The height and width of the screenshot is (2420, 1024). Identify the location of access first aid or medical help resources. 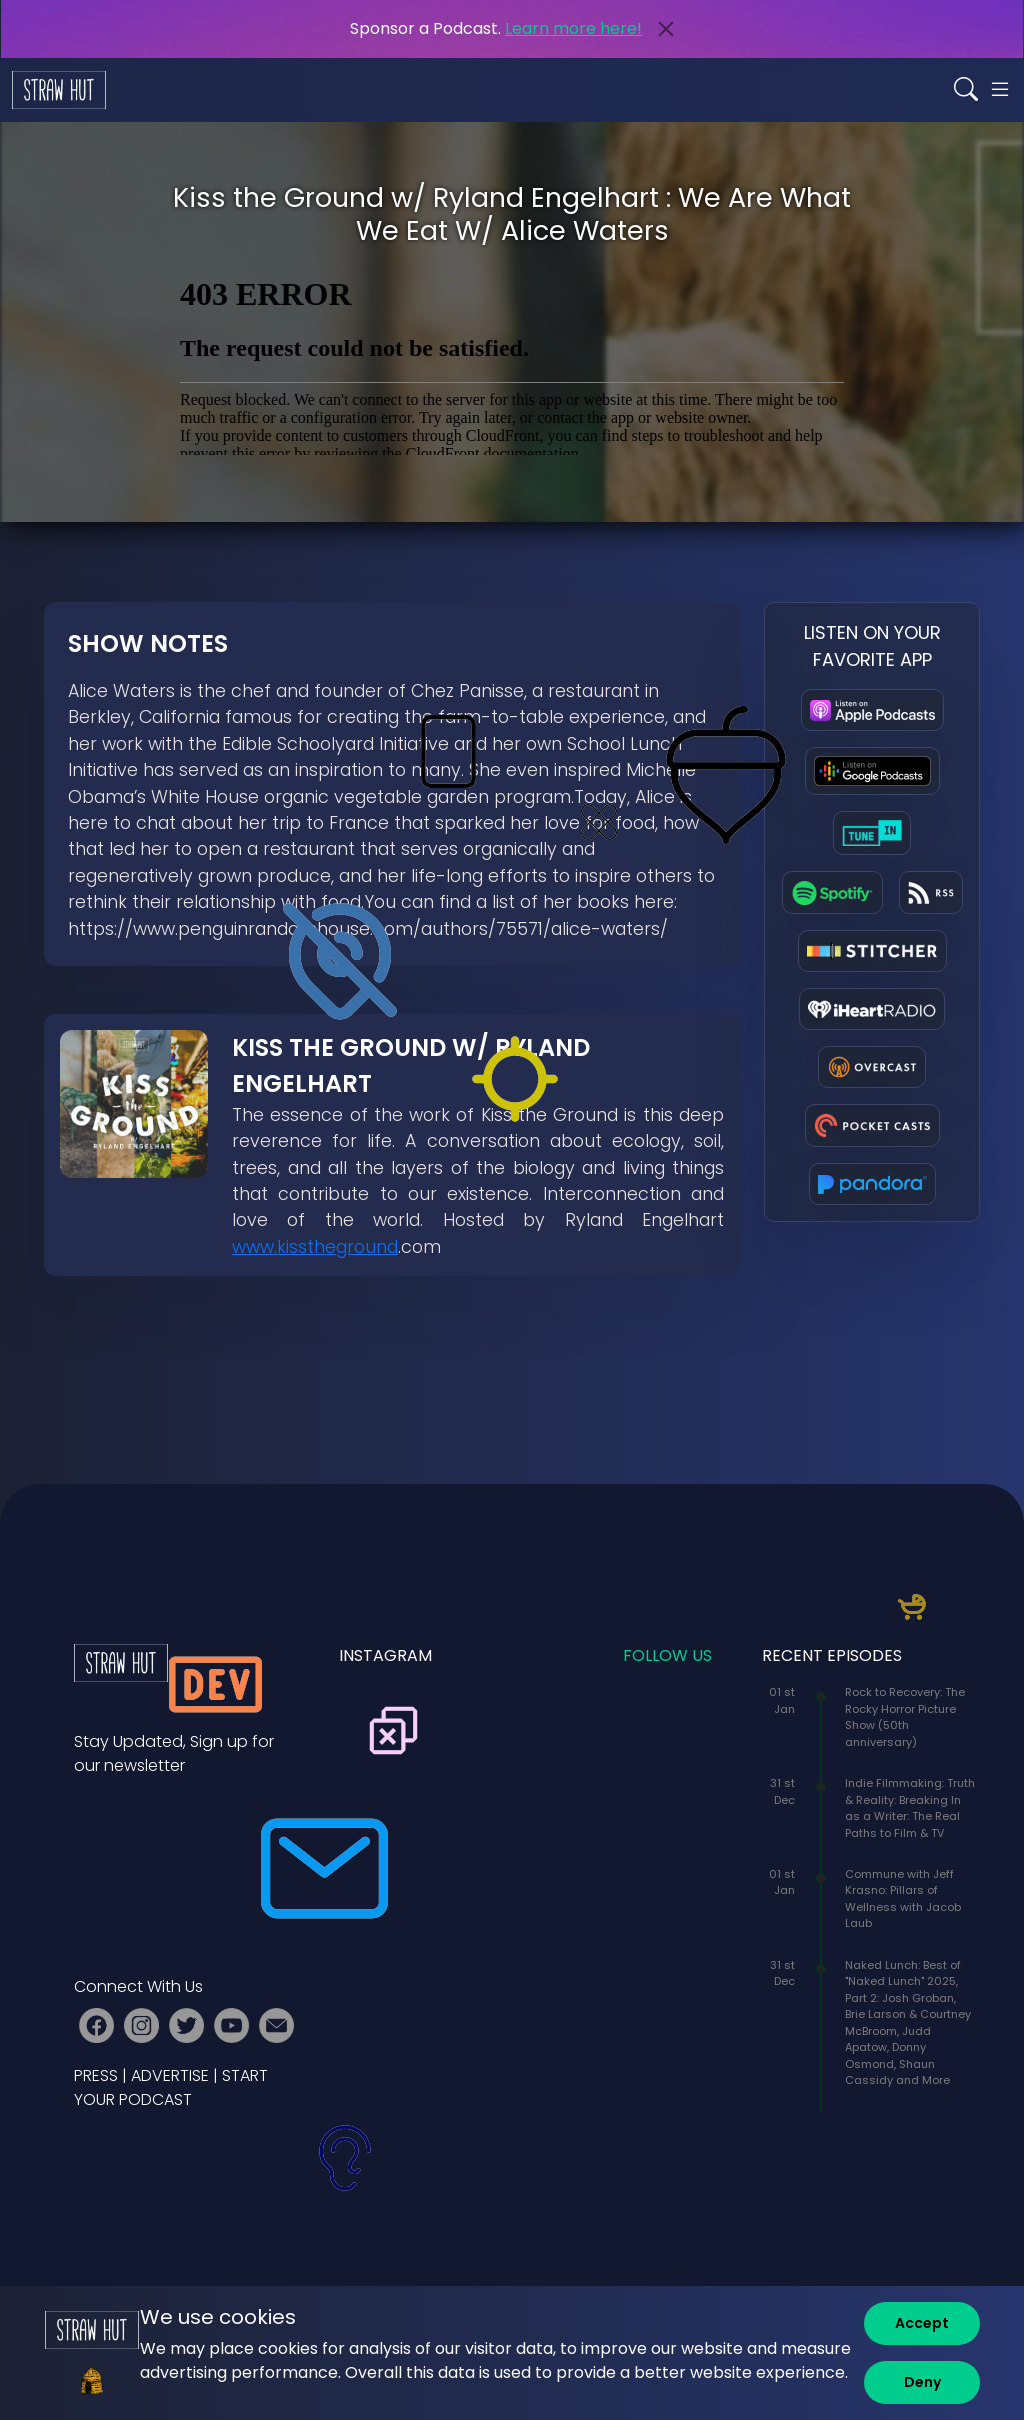
(599, 822).